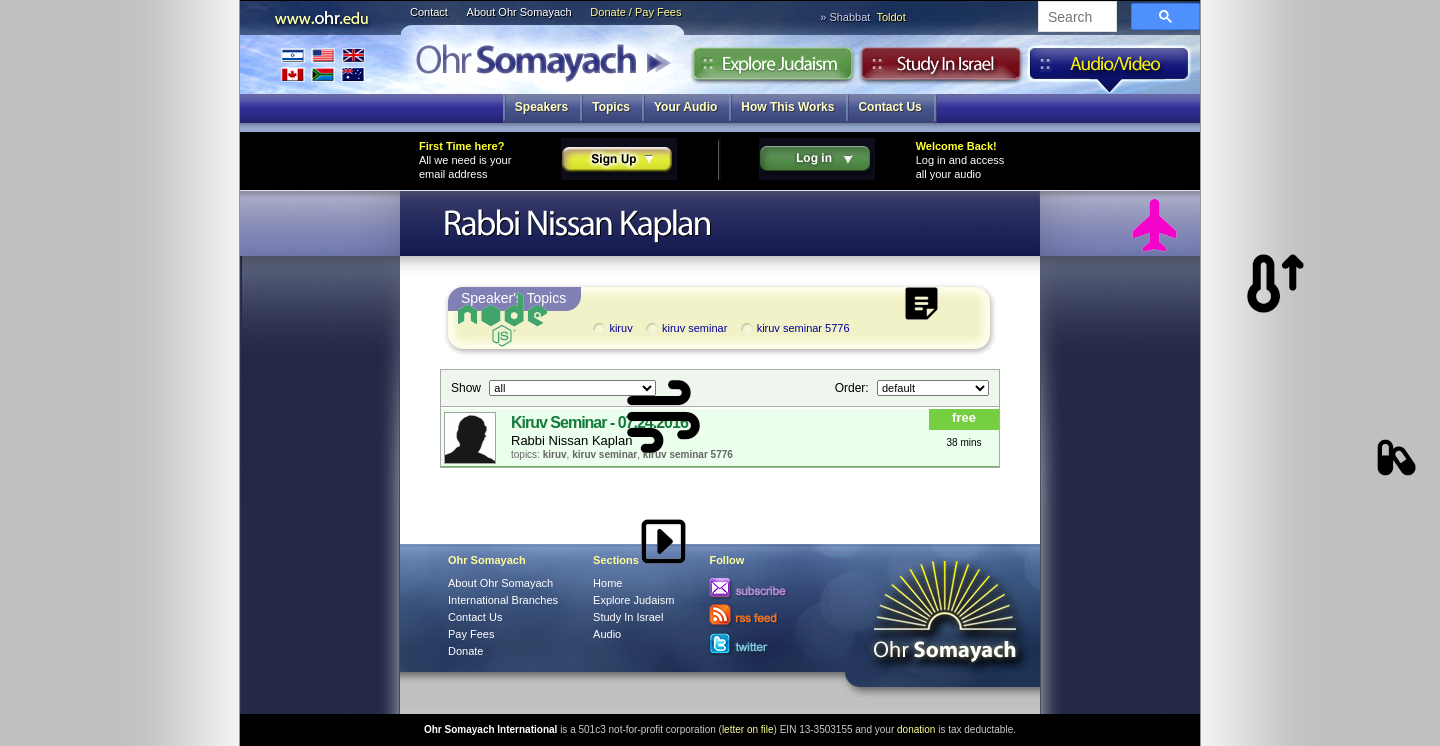 Image resolution: width=1440 pixels, height=746 pixels. What do you see at coordinates (1154, 225) in the screenshot?
I see `book or search for flights` at bounding box center [1154, 225].